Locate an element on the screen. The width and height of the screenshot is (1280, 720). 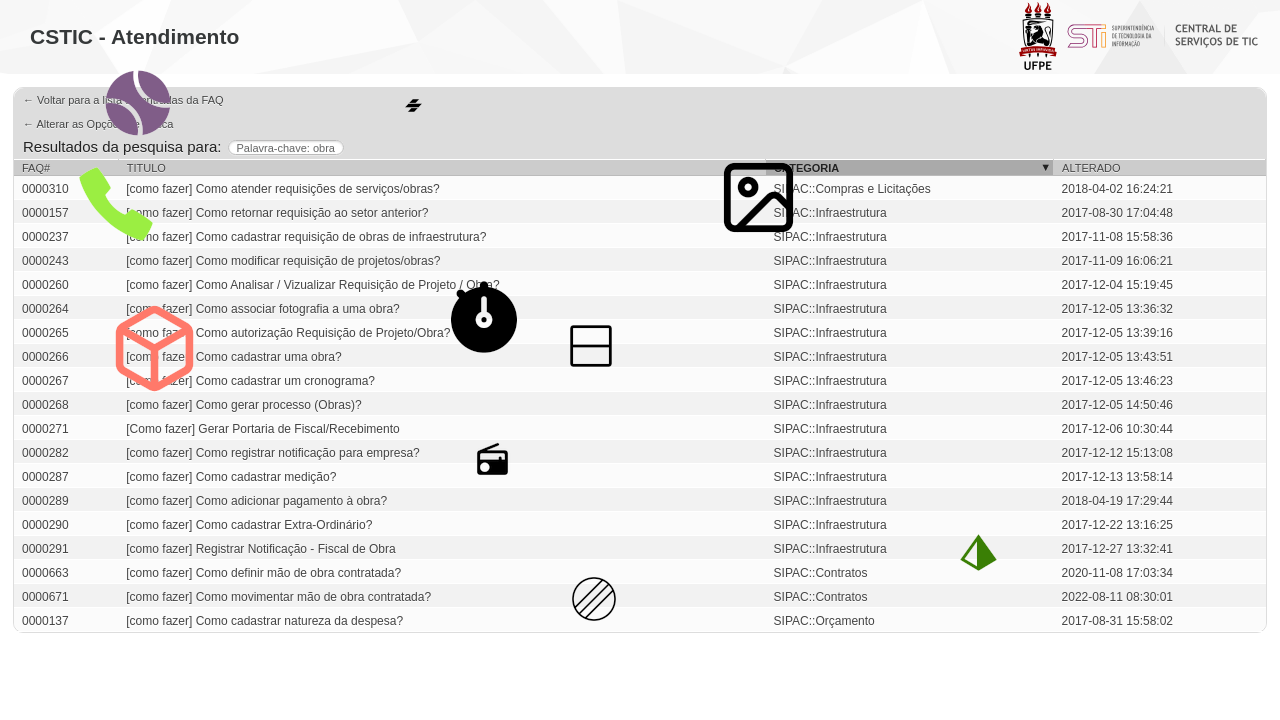
start or stop a timer is located at coordinates (484, 317).